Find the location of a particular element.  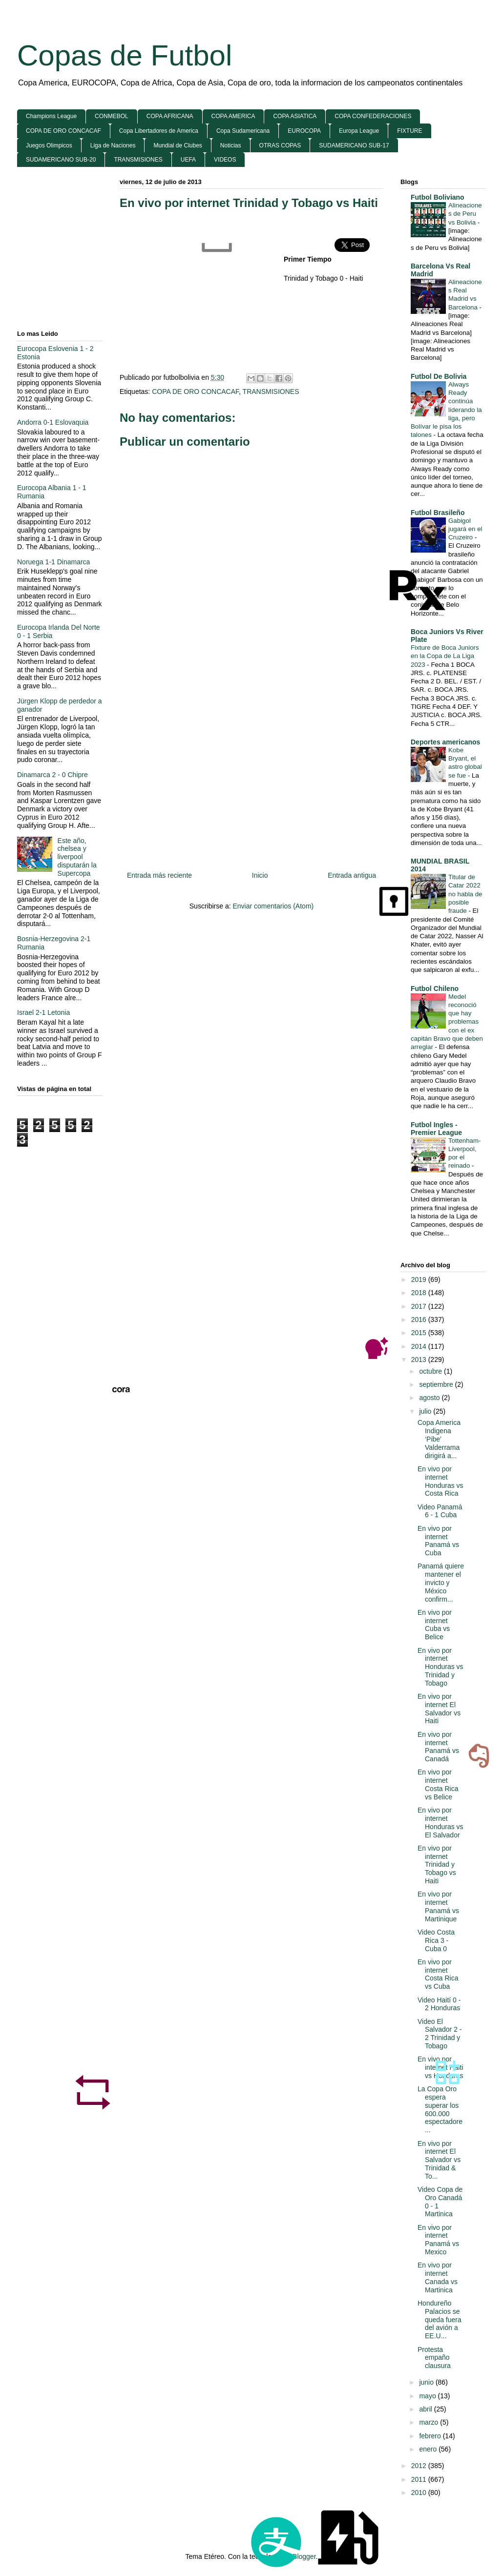

access door lock or security settings is located at coordinates (394, 901).